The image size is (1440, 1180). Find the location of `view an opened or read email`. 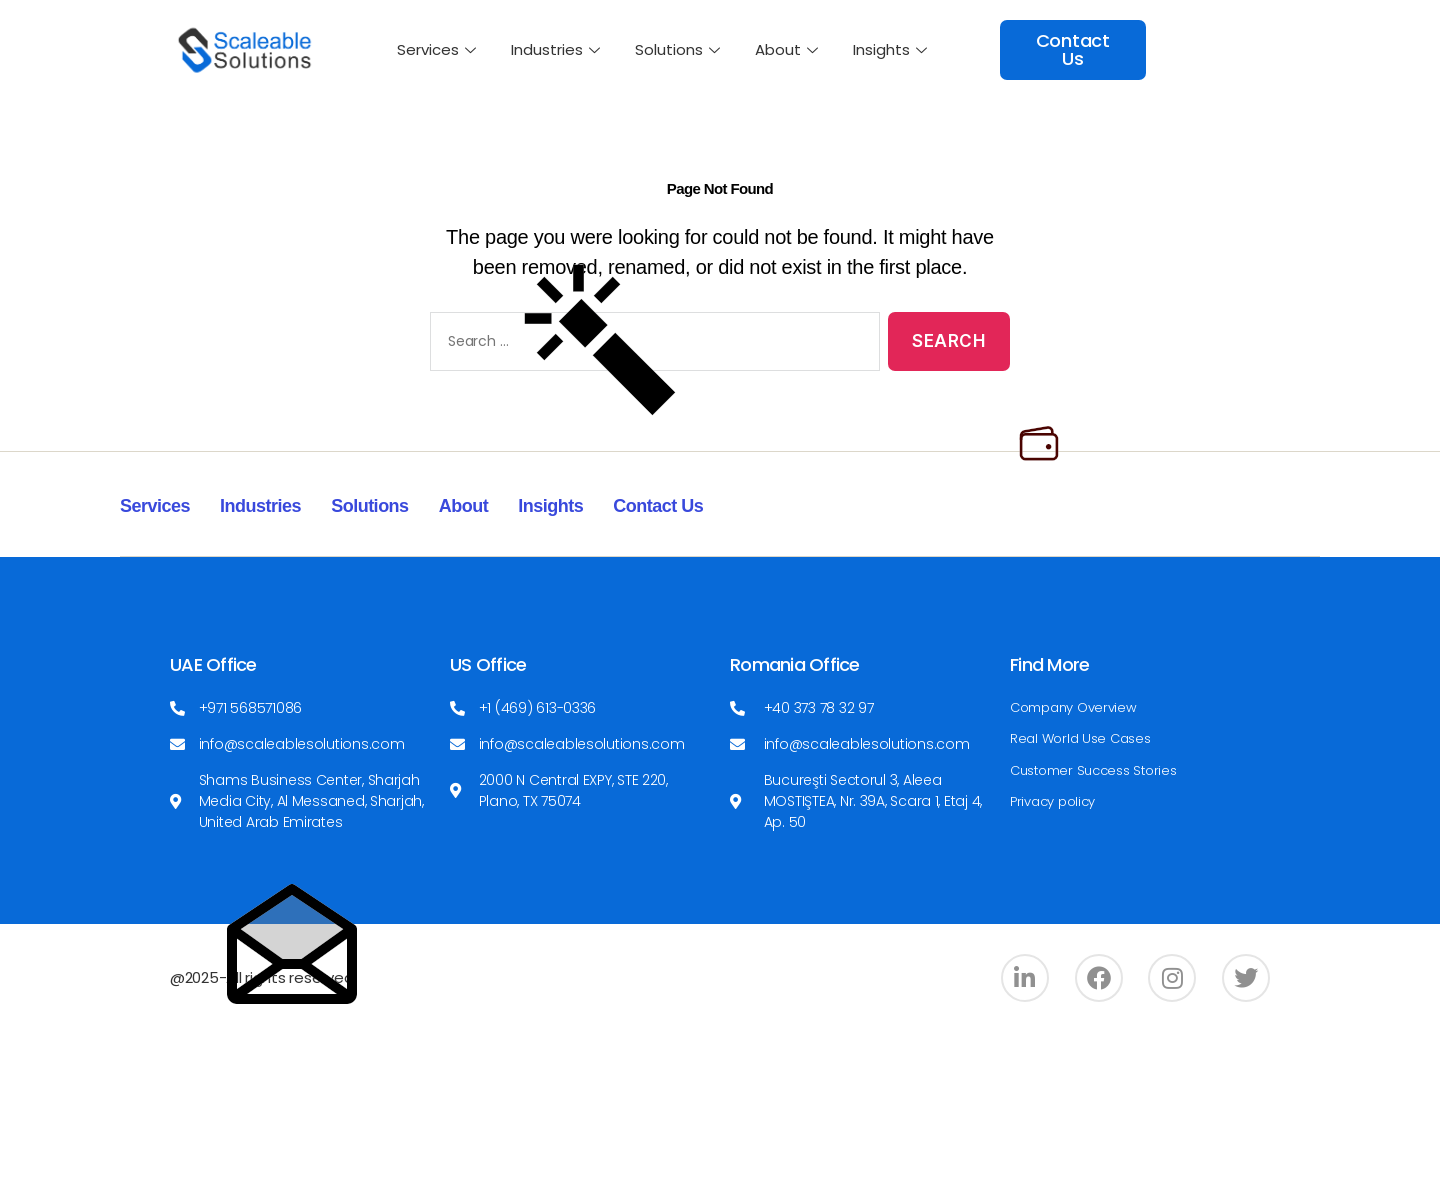

view an opened or read email is located at coordinates (292, 949).